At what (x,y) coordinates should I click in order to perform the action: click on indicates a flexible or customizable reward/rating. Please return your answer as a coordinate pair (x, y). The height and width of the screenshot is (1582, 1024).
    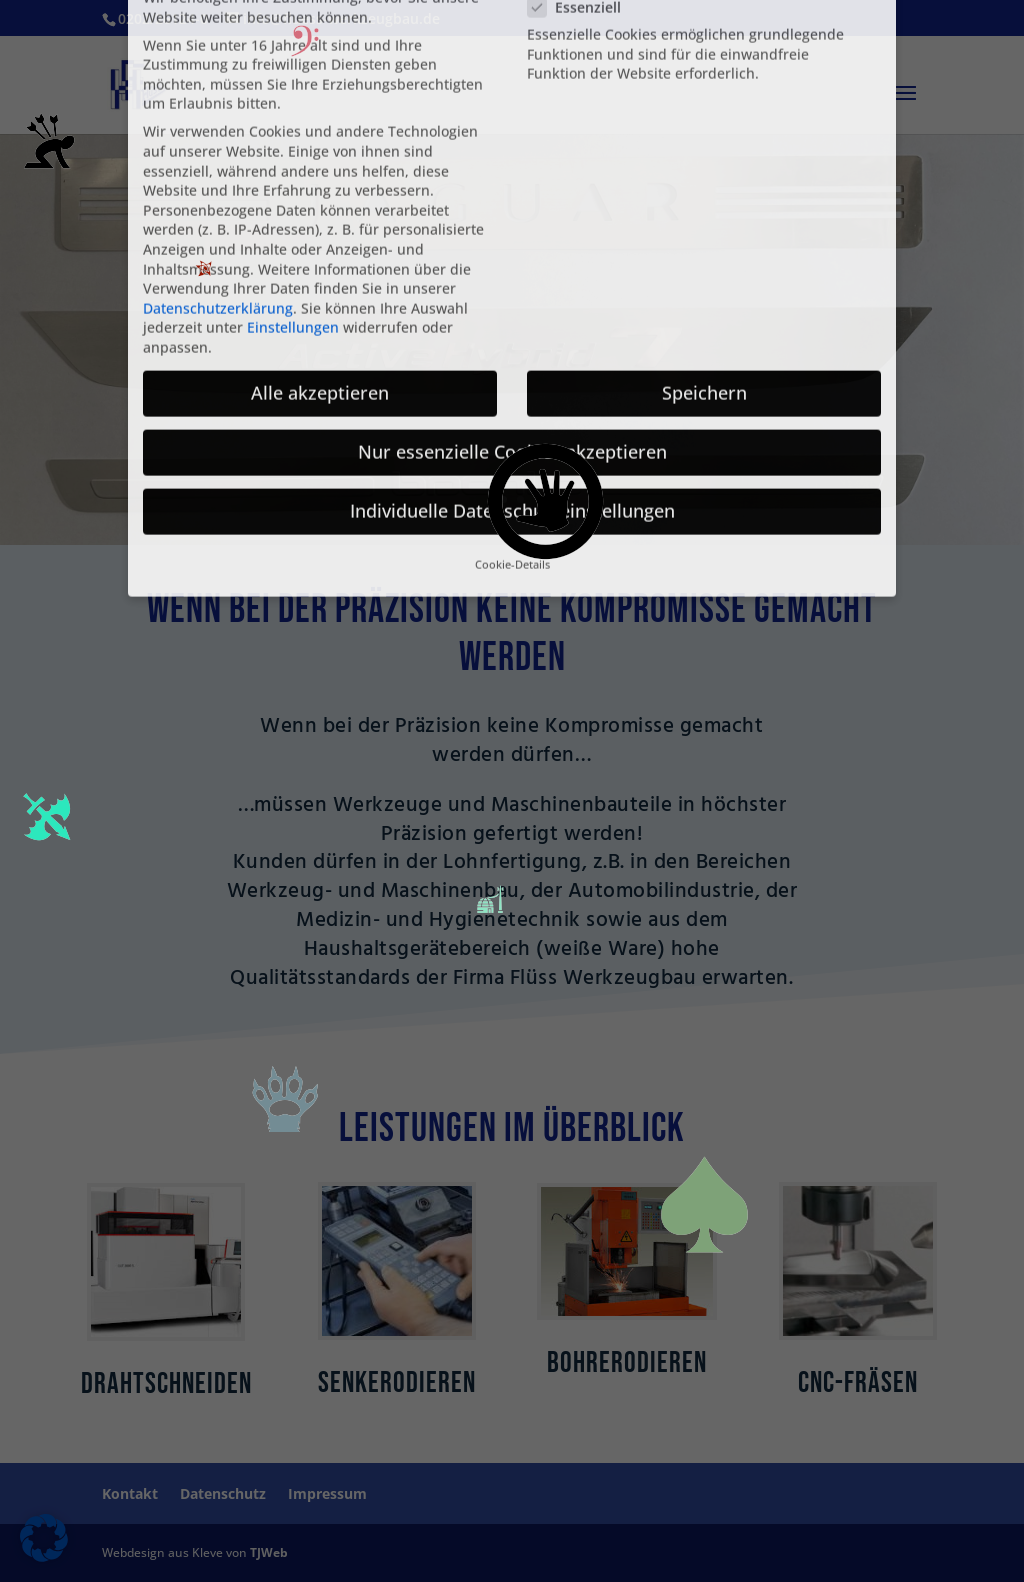
    Looking at the image, I should click on (203, 268).